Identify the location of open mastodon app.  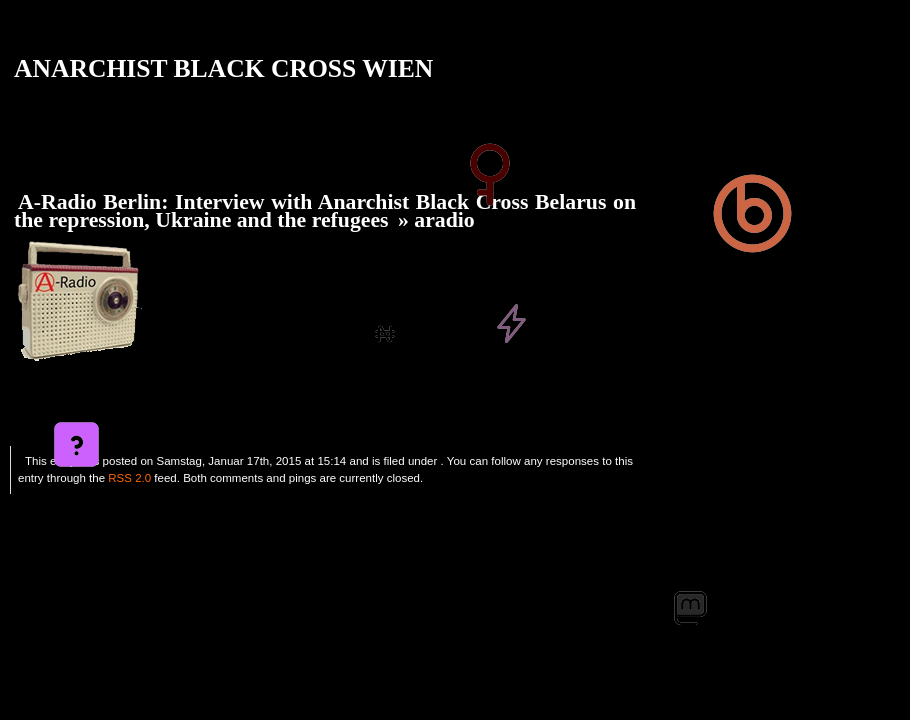
(690, 607).